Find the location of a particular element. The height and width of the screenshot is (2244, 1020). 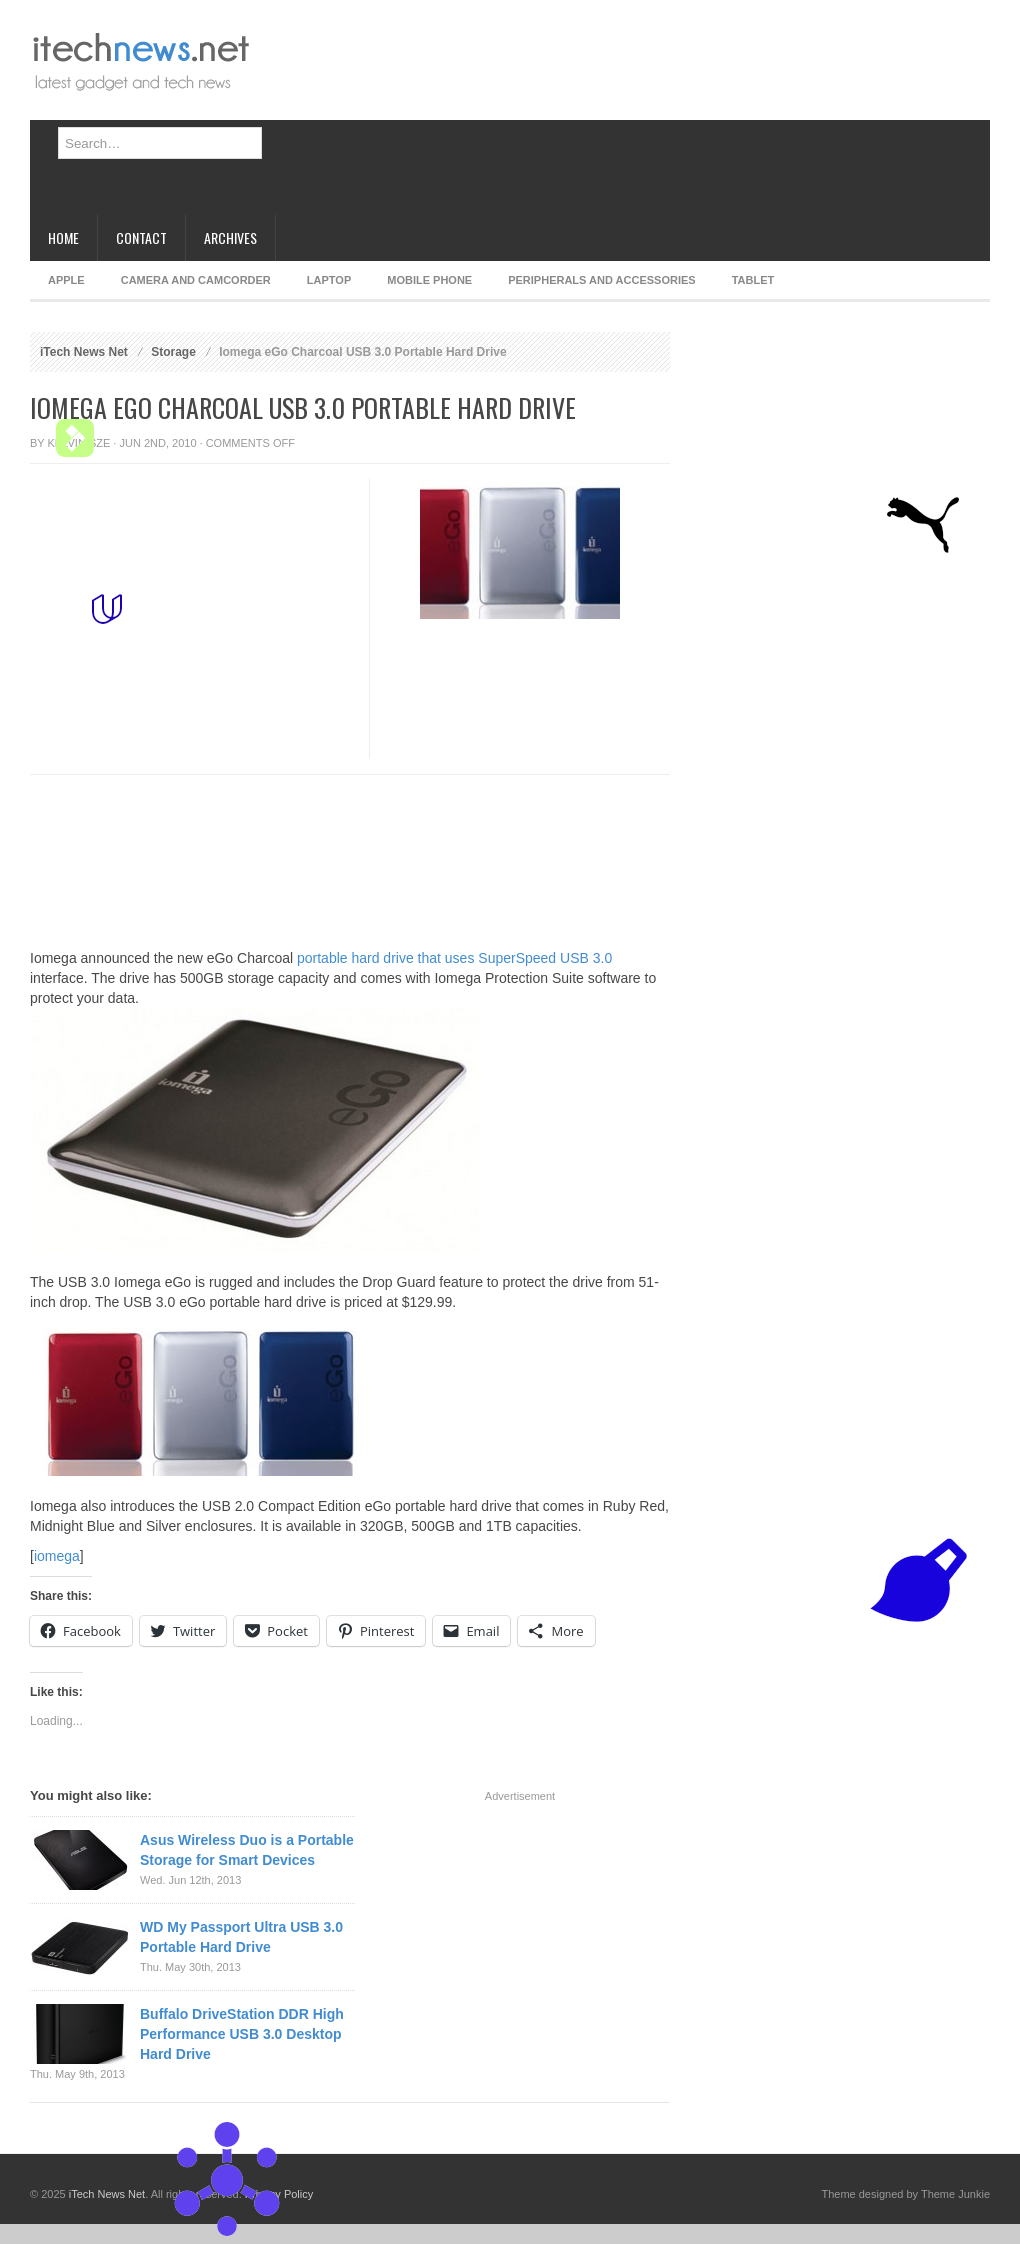

access brush or painting tools is located at coordinates (919, 1582).